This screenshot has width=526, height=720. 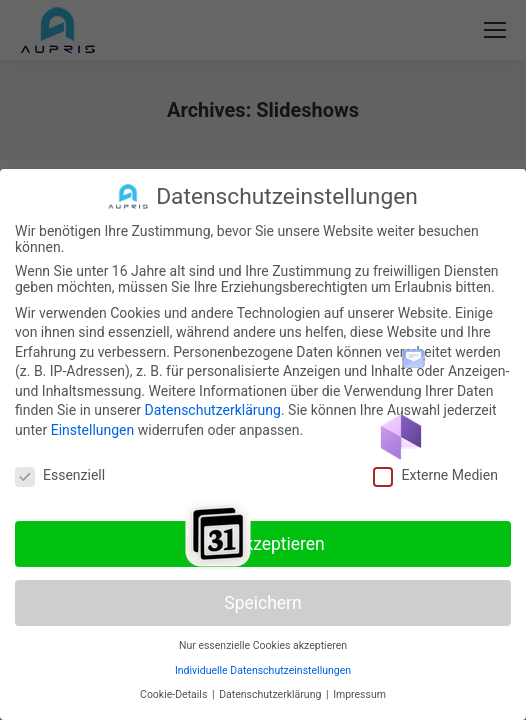 What do you see at coordinates (401, 437) in the screenshot?
I see `open layout or design application` at bounding box center [401, 437].